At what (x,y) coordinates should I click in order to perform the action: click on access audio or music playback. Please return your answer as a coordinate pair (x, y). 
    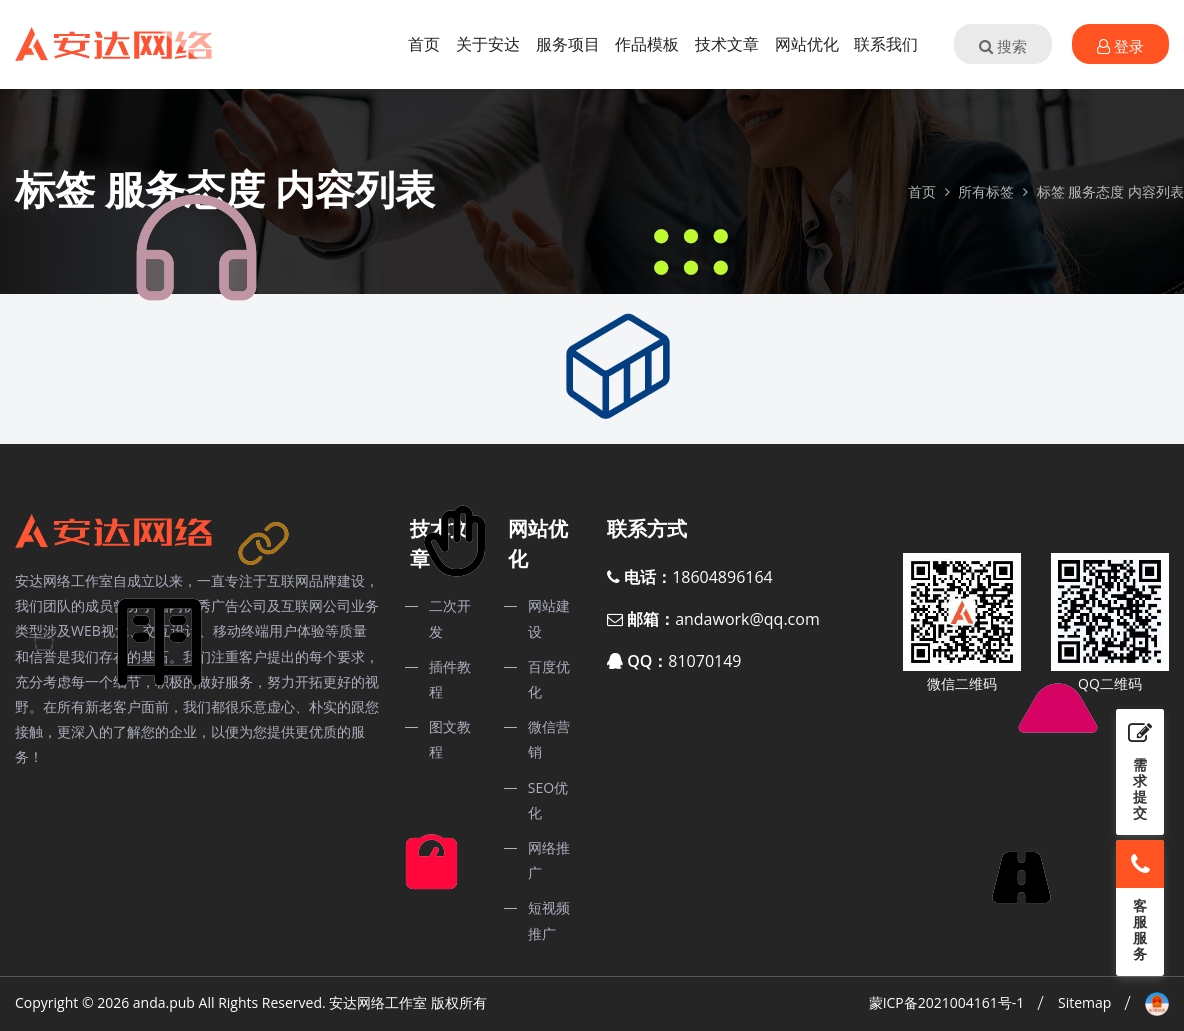
    Looking at the image, I should click on (196, 254).